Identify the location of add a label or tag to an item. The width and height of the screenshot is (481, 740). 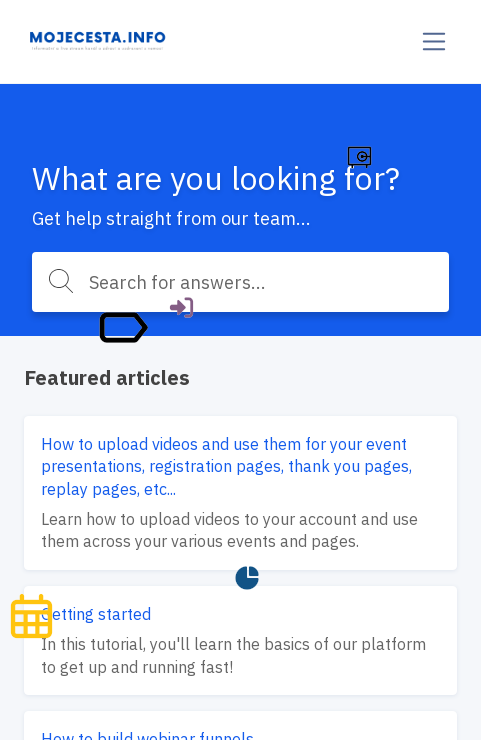
(122, 327).